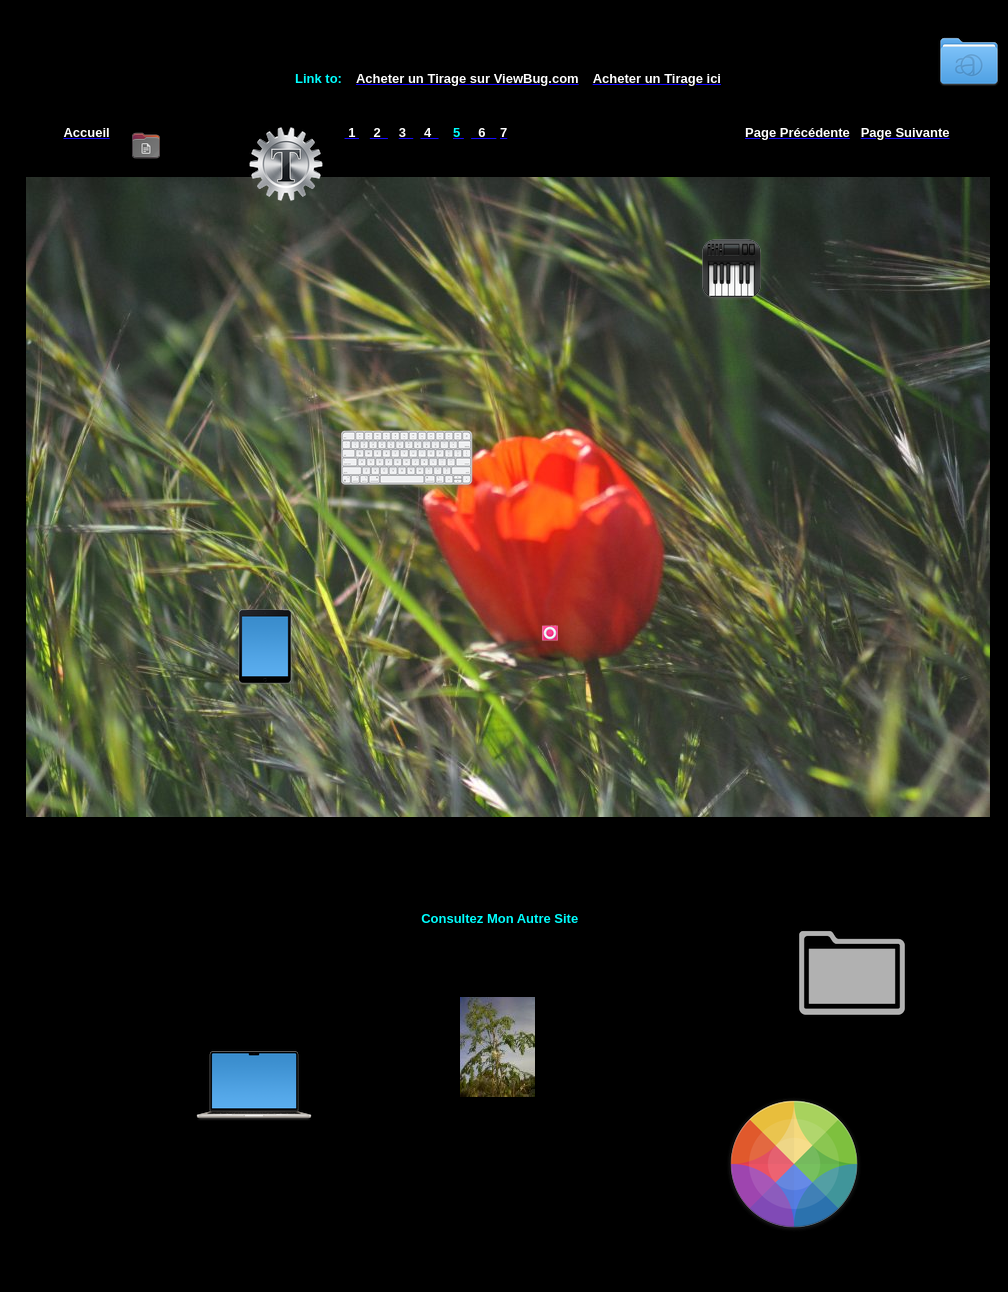 Image resolution: width=1008 pixels, height=1292 pixels. What do you see at coordinates (794, 1164) in the screenshot?
I see `open color picker tool` at bounding box center [794, 1164].